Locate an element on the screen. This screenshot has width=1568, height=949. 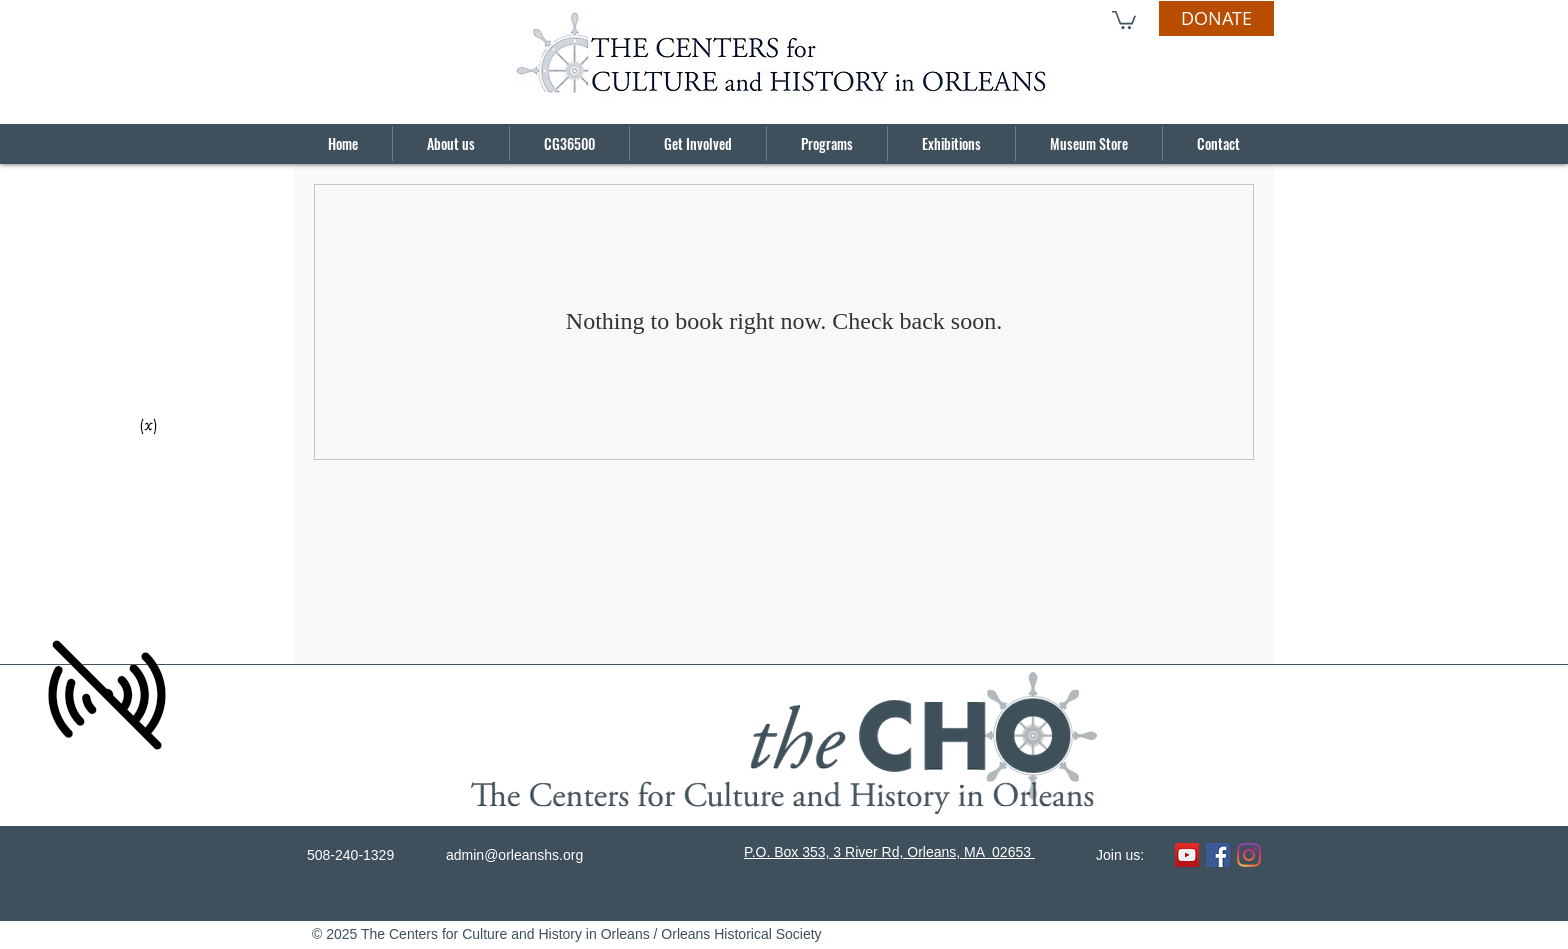
insert a variable or placeholder value is located at coordinates (148, 426).